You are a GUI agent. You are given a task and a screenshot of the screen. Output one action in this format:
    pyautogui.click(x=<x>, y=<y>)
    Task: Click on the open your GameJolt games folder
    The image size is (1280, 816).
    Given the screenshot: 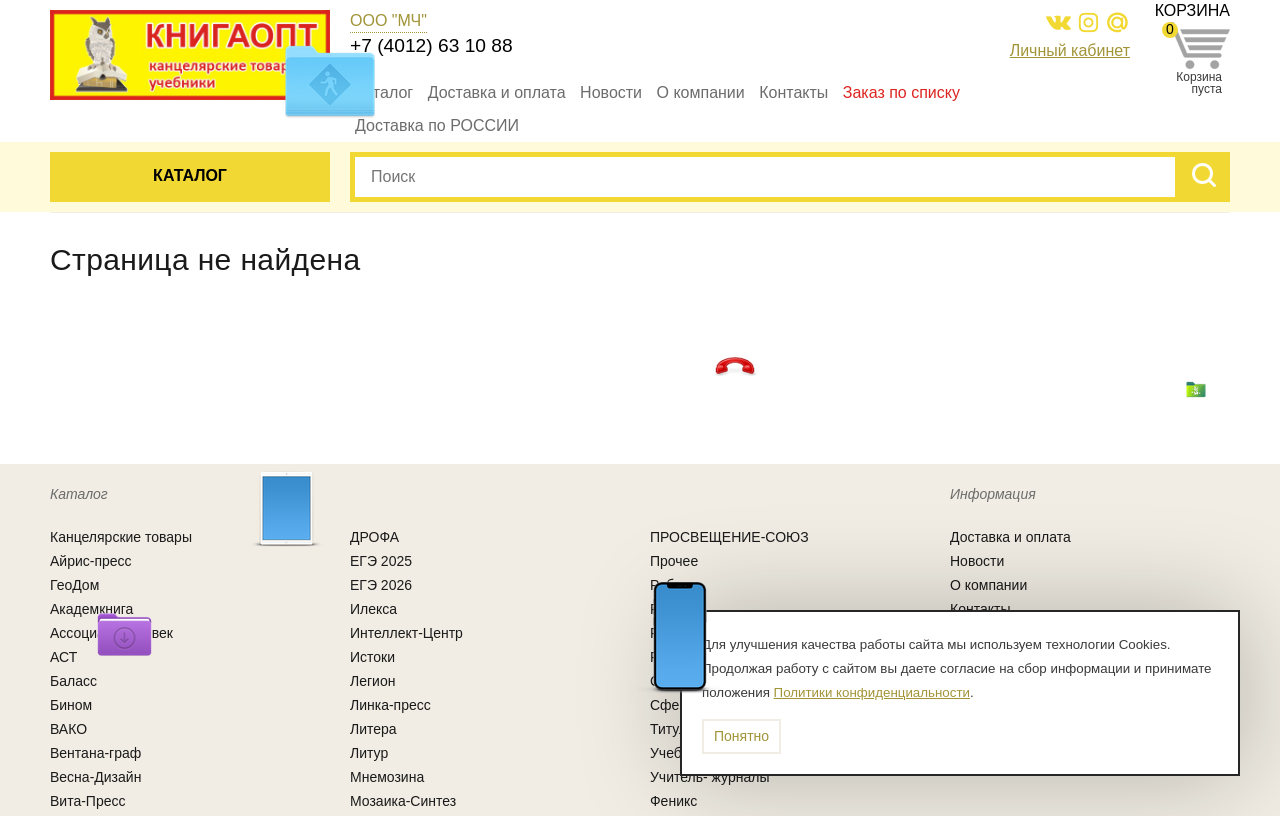 What is the action you would take?
    pyautogui.click(x=1196, y=390)
    